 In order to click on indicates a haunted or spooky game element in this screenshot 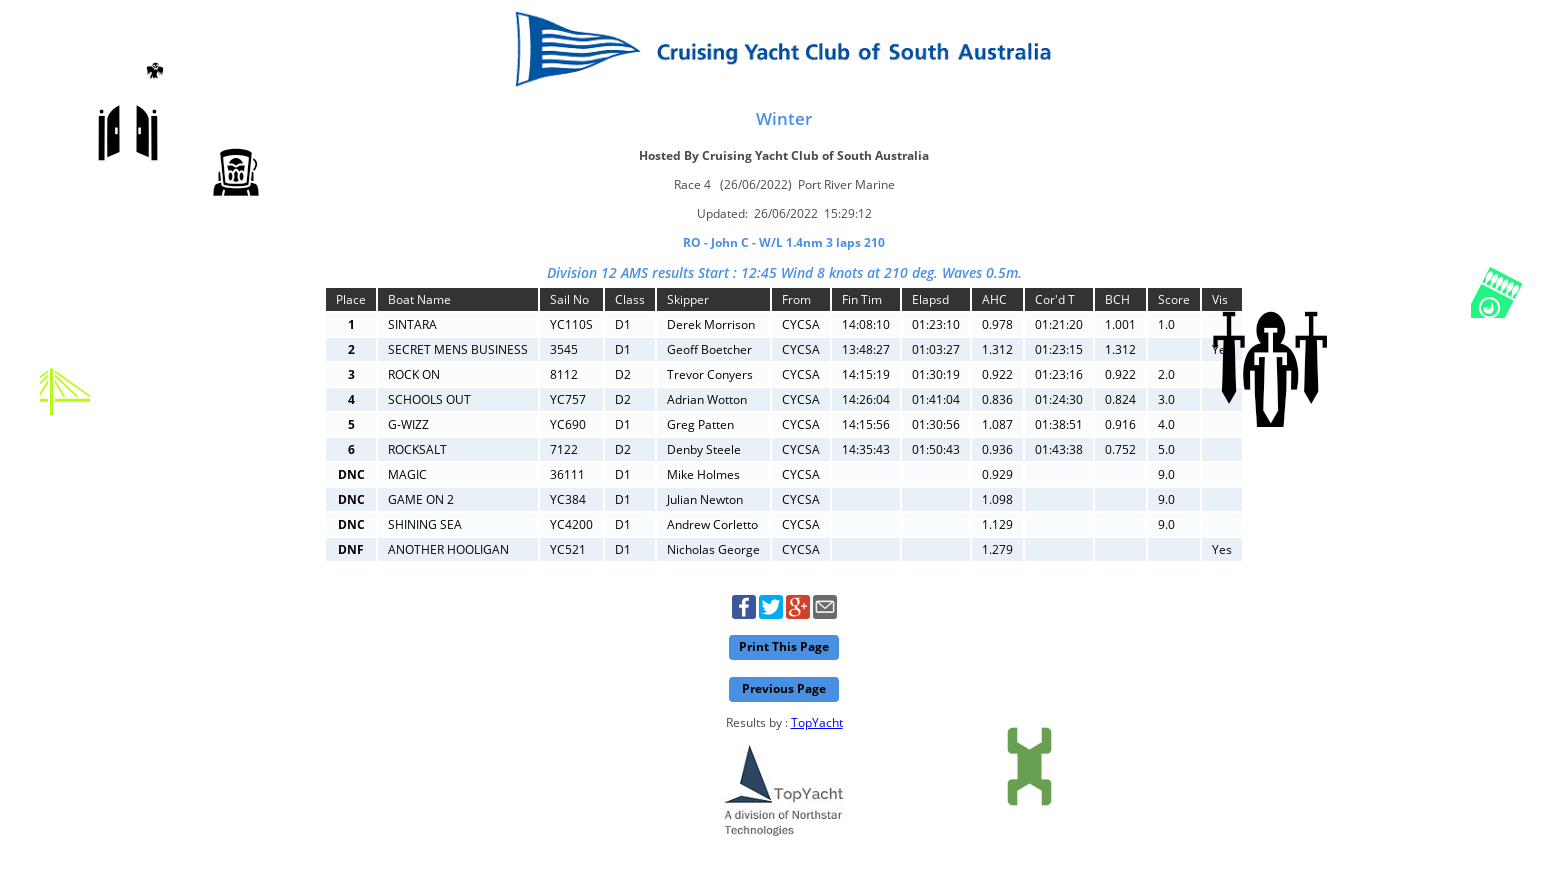, I will do `click(155, 71)`.